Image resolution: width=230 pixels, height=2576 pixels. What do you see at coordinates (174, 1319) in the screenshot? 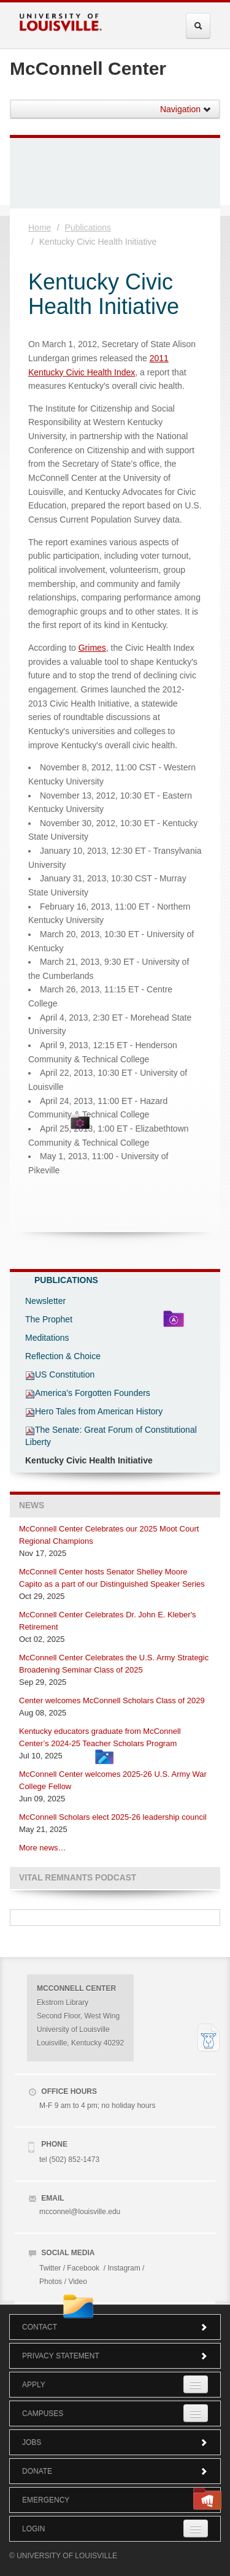
I see `open apollo app files folder` at bounding box center [174, 1319].